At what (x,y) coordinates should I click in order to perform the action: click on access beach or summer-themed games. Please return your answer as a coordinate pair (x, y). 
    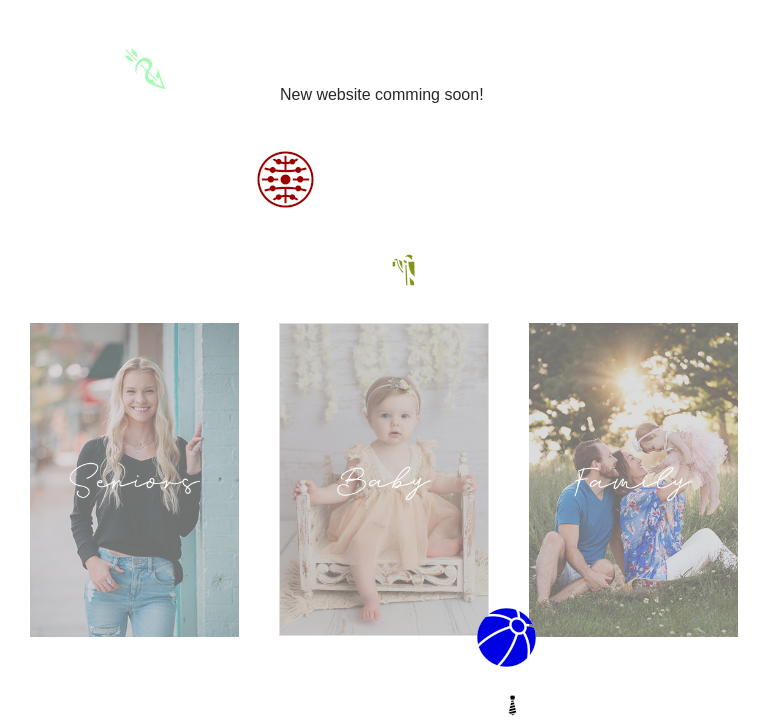
    Looking at the image, I should click on (506, 637).